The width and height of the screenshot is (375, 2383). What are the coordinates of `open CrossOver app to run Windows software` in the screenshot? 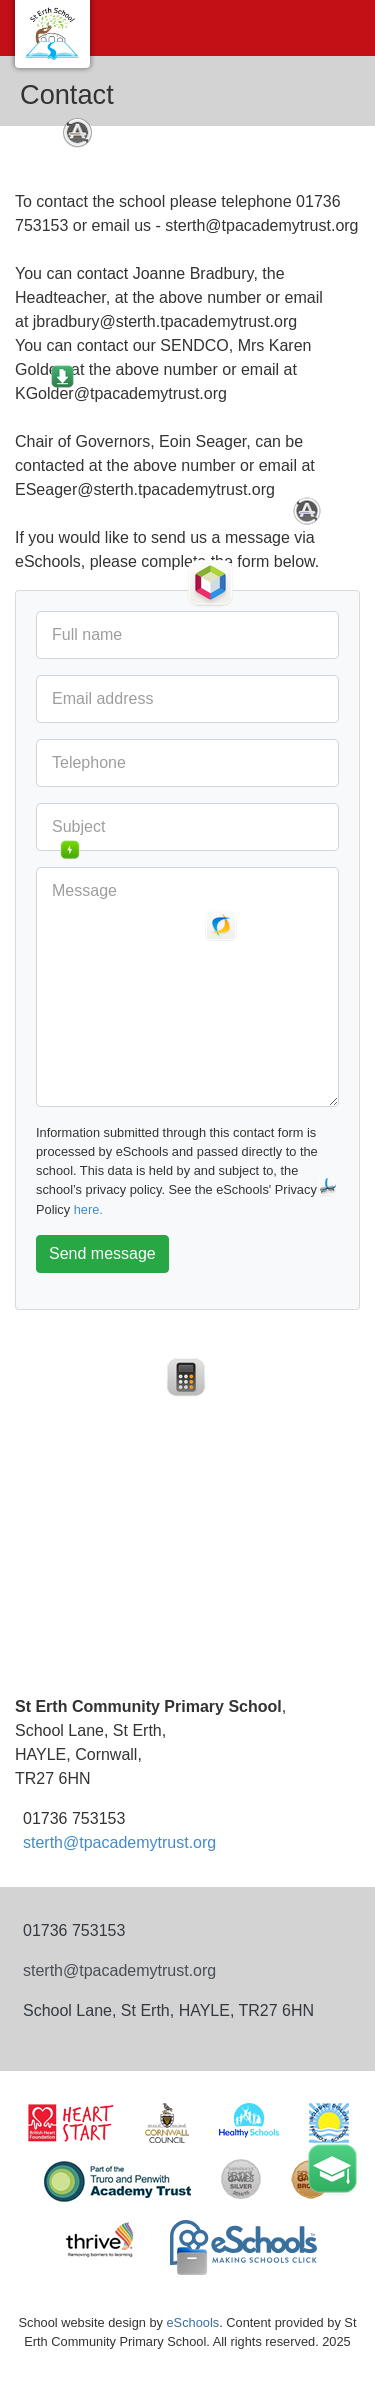 It's located at (221, 925).